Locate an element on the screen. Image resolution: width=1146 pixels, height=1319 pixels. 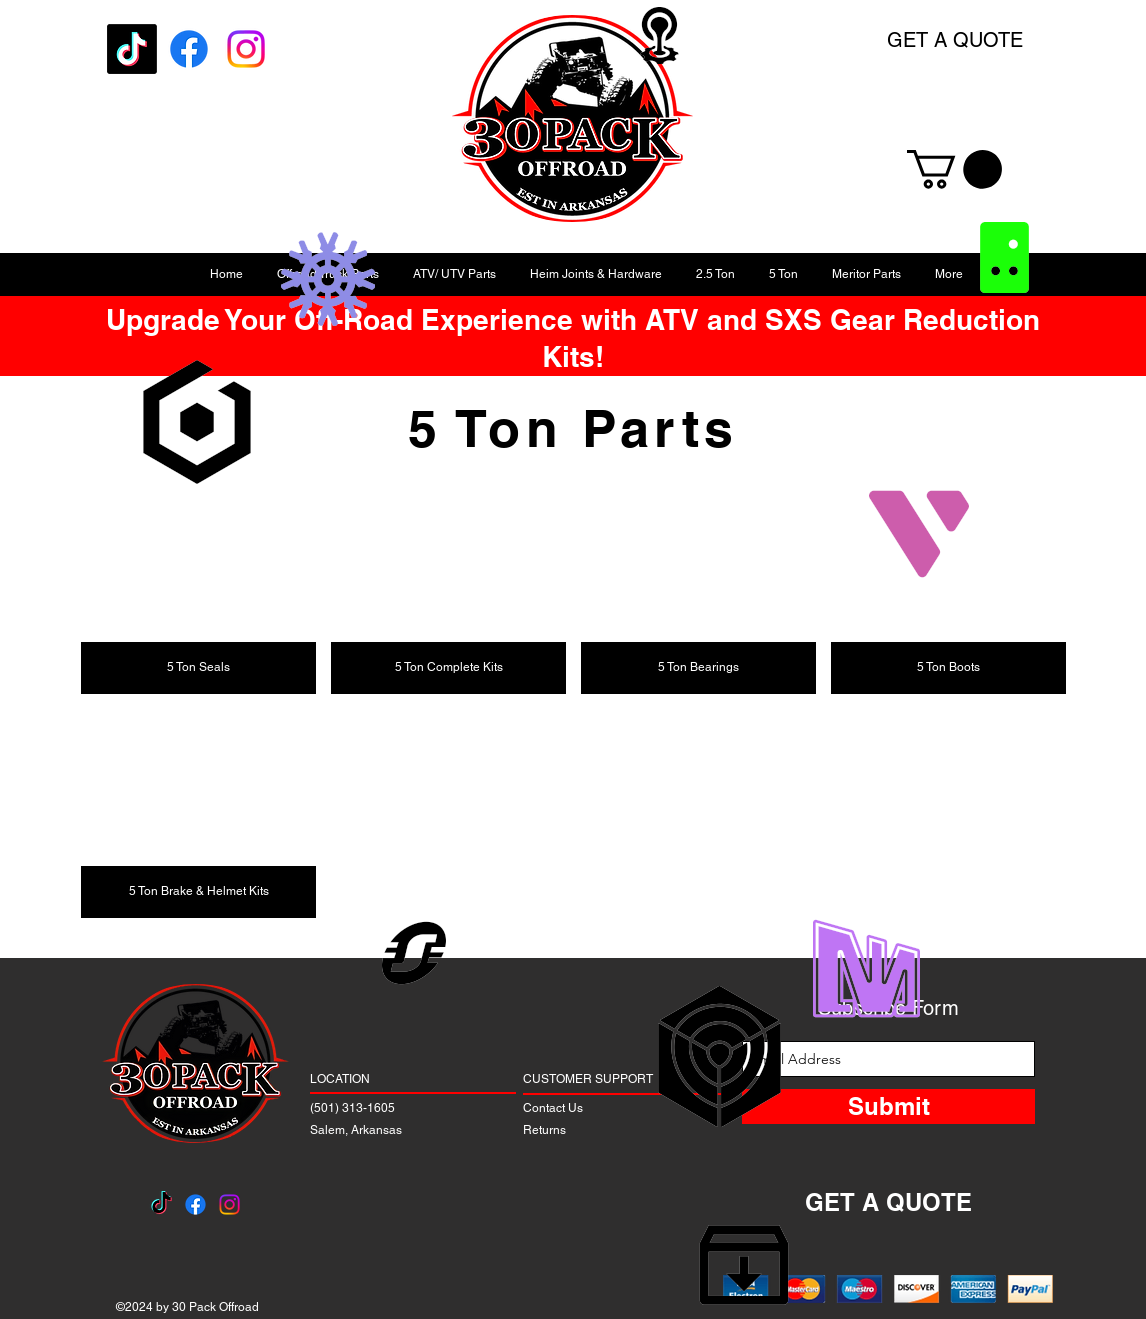
Schneider Electric company logo is located at coordinates (414, 953).